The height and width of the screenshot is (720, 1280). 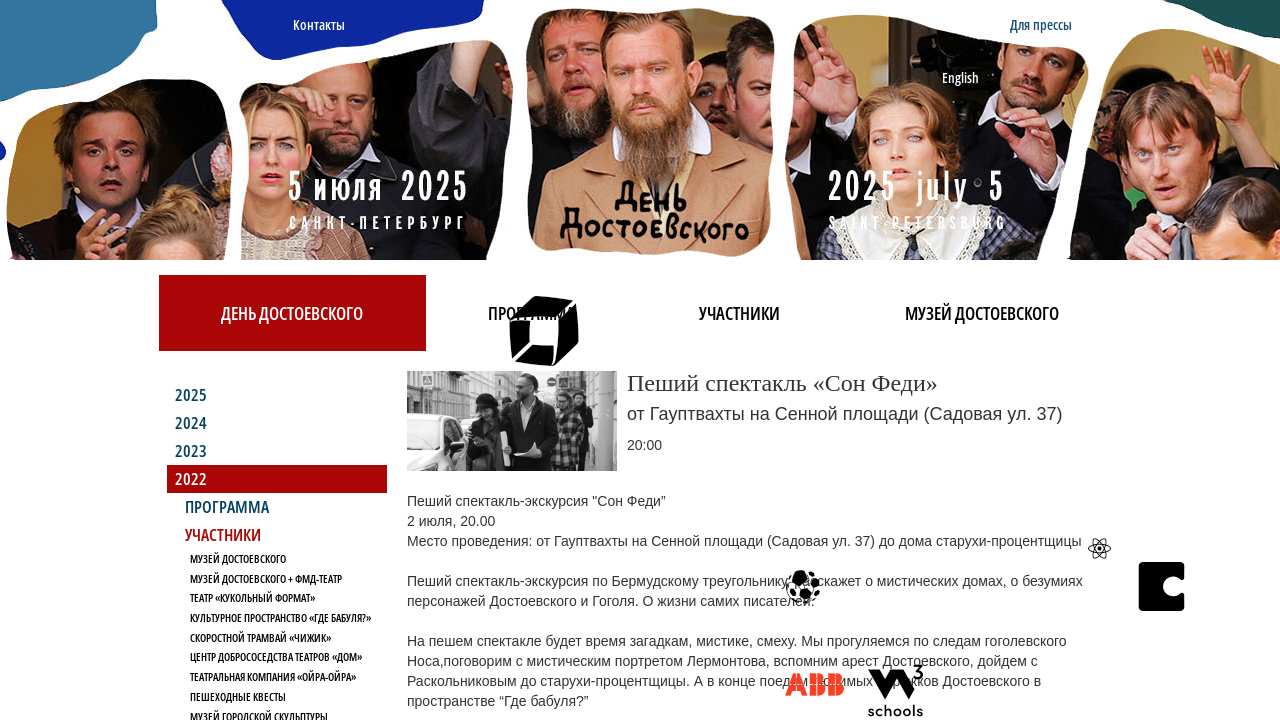 What do you see at coordinates (803, 587) in the screenshot?
I see `view Indian Super League football content` at bounding box center [803, 587].